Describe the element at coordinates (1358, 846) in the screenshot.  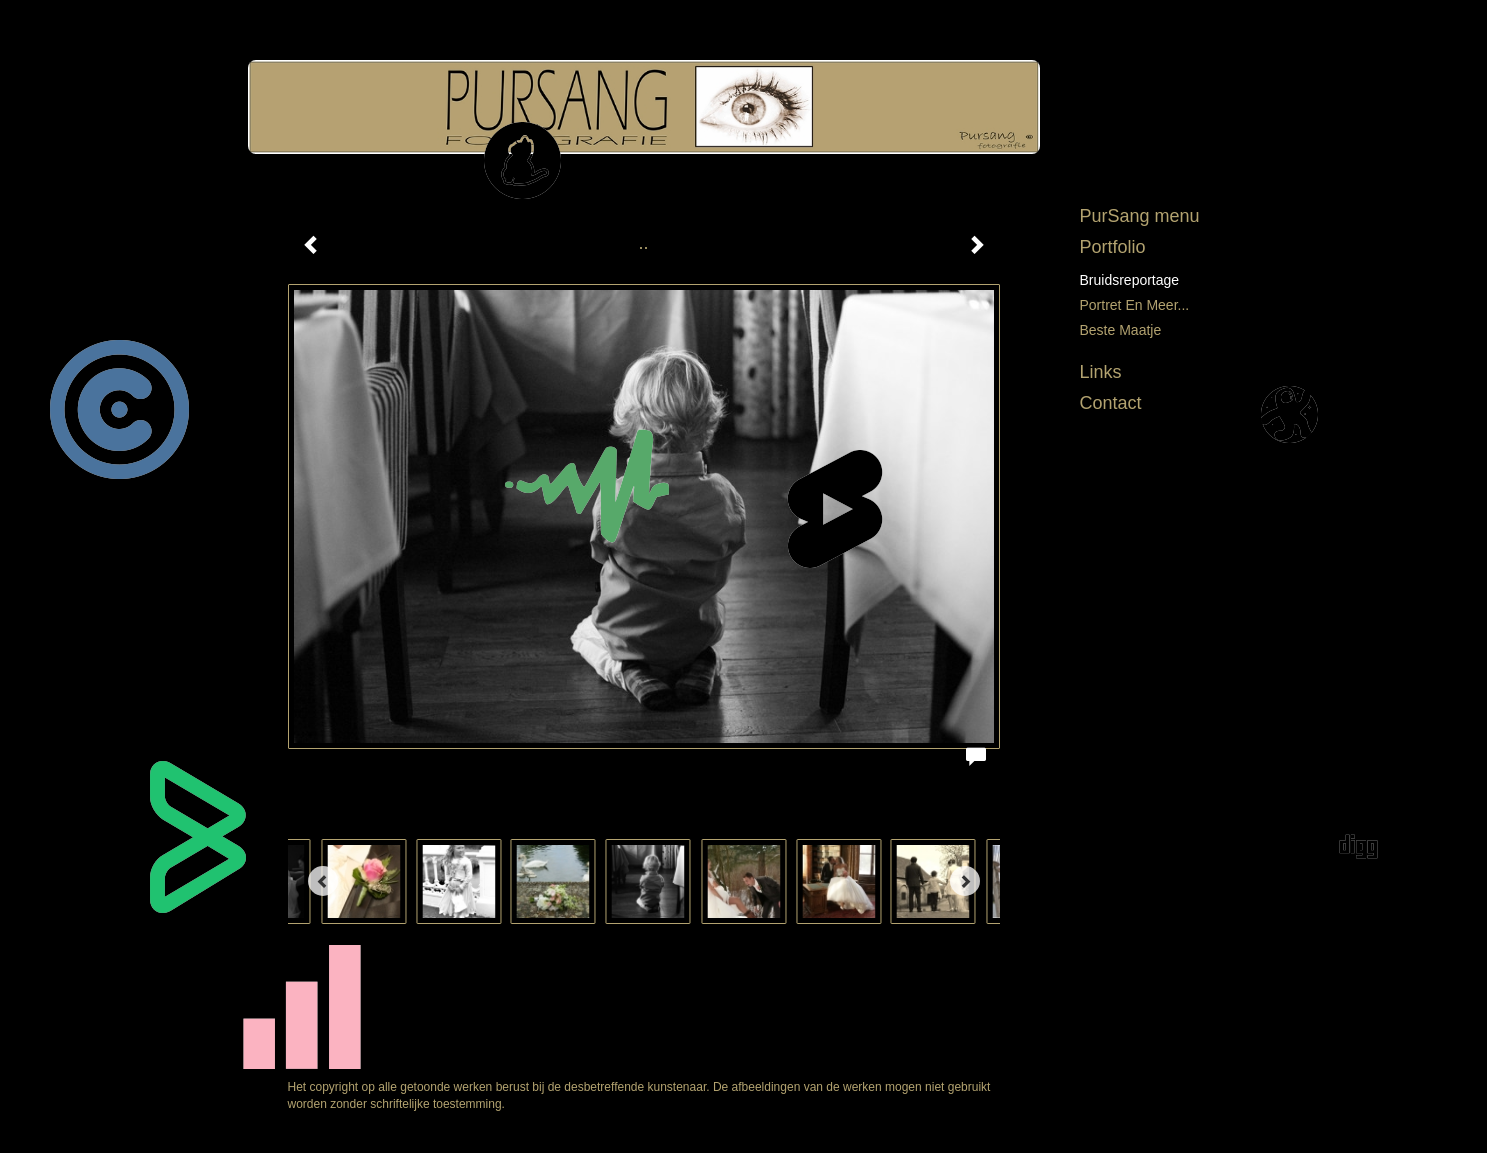
I see `visit digg social news website` at that location.